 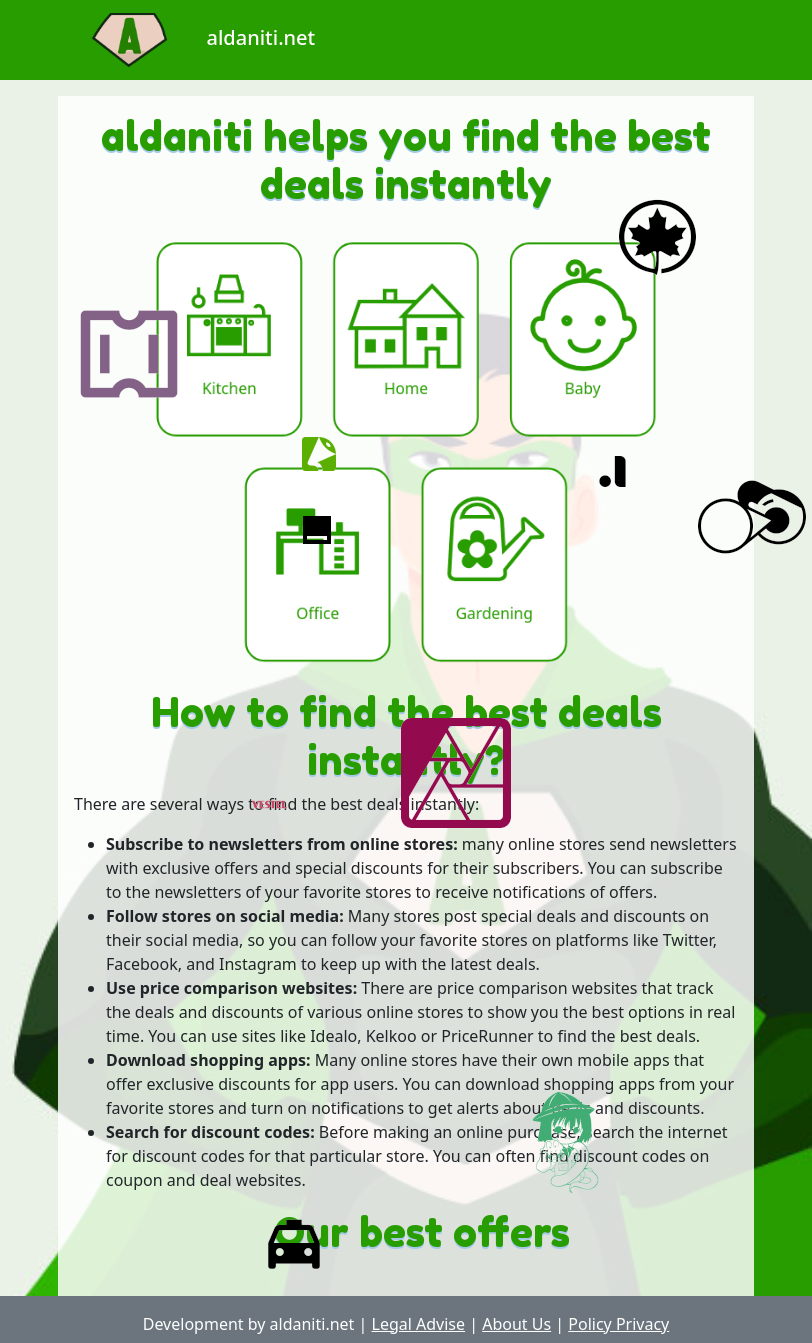 What do you see at coordinates (269, 804) in the screenshot?
I see `vestel brand logo` at bounding box center [269, 804].